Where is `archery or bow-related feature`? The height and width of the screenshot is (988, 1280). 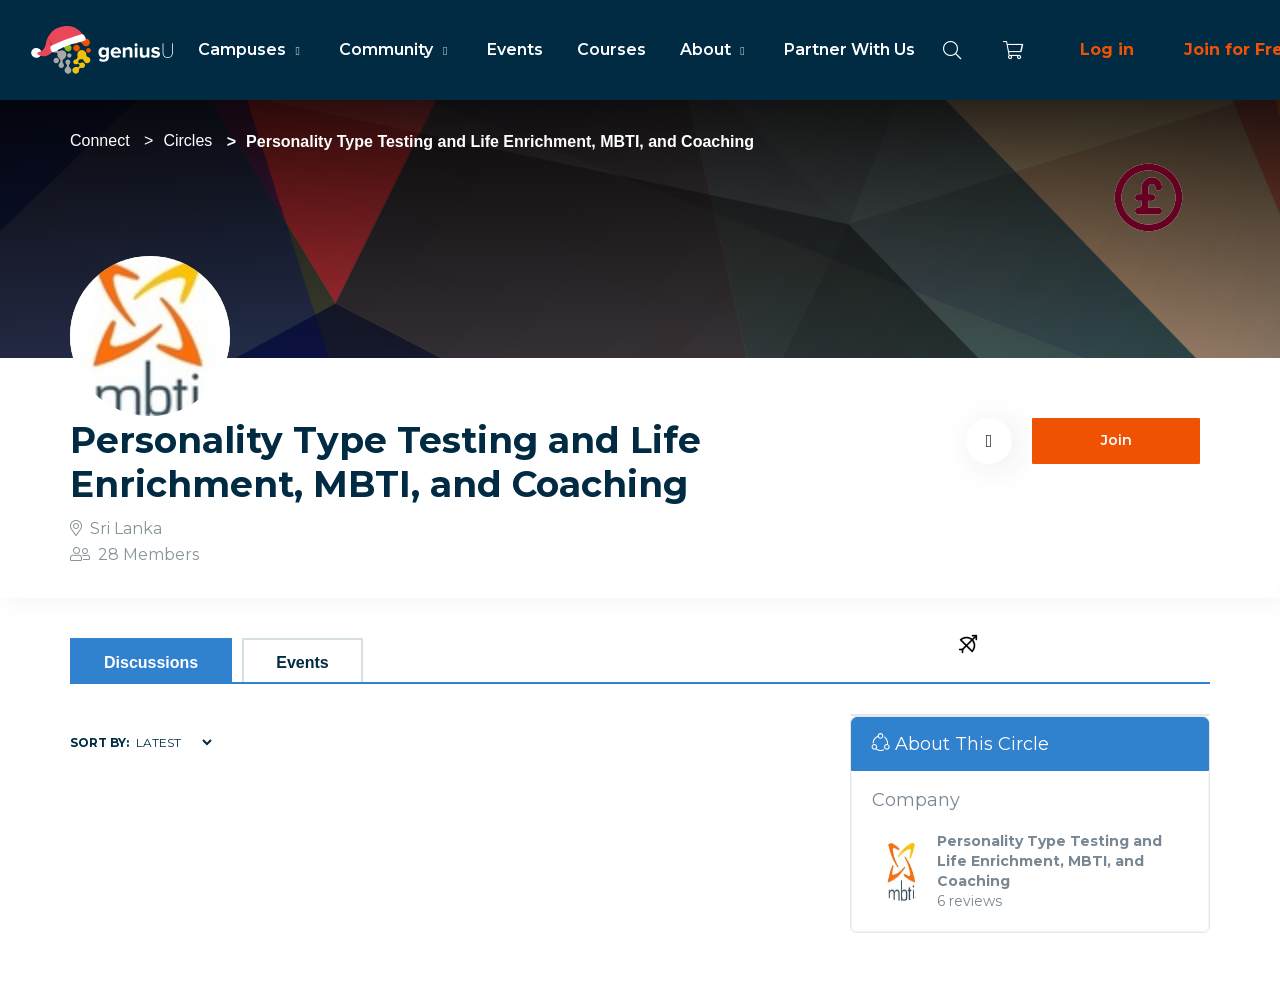
archery or bow-related feature is located at coordinates (968, 644).